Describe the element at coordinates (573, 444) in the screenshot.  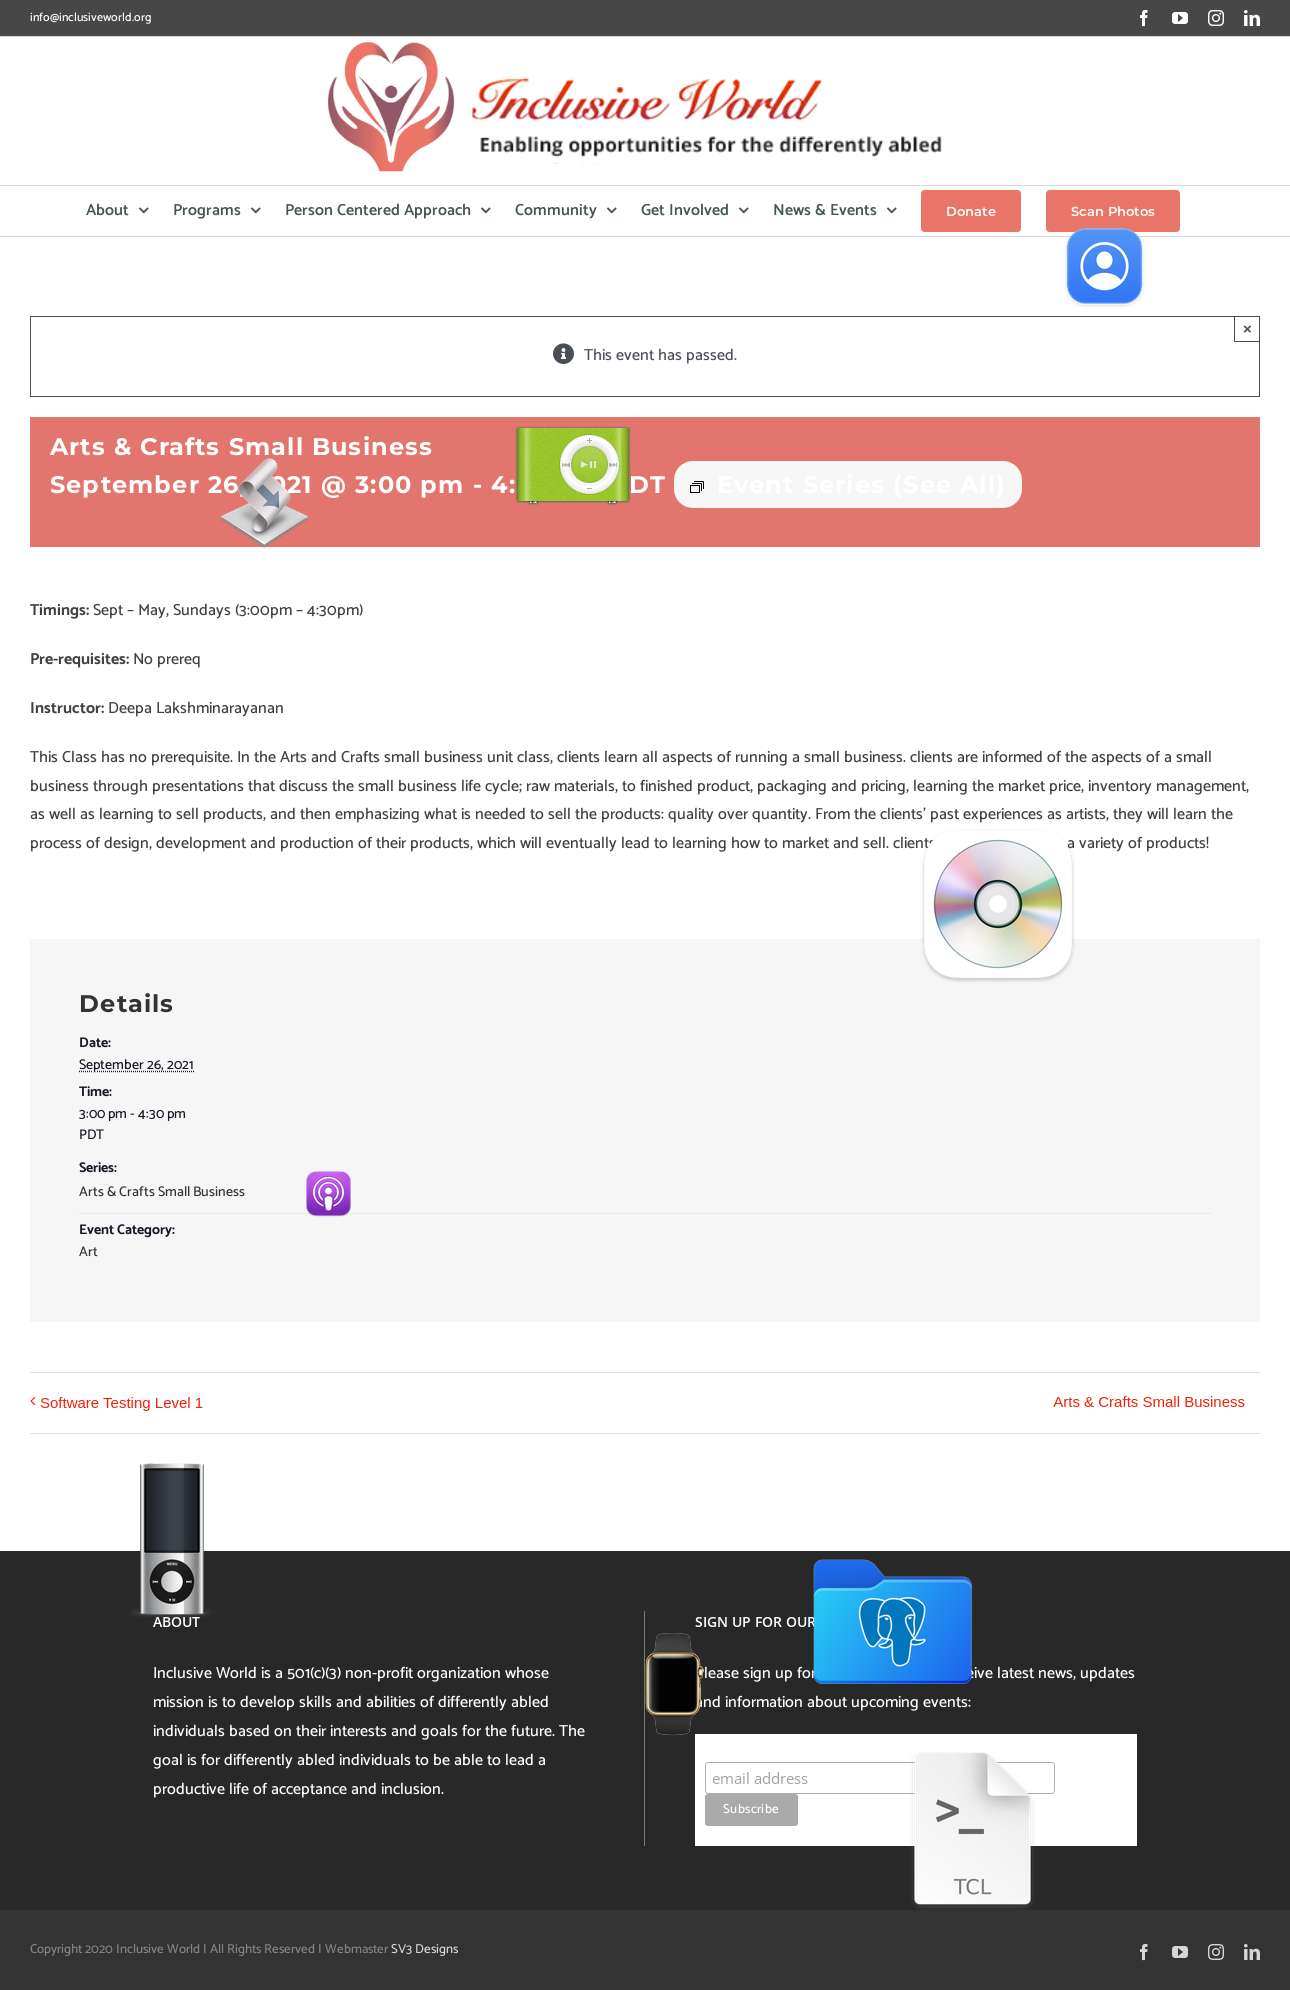
I see `iPod shuffle device connected` at that location.